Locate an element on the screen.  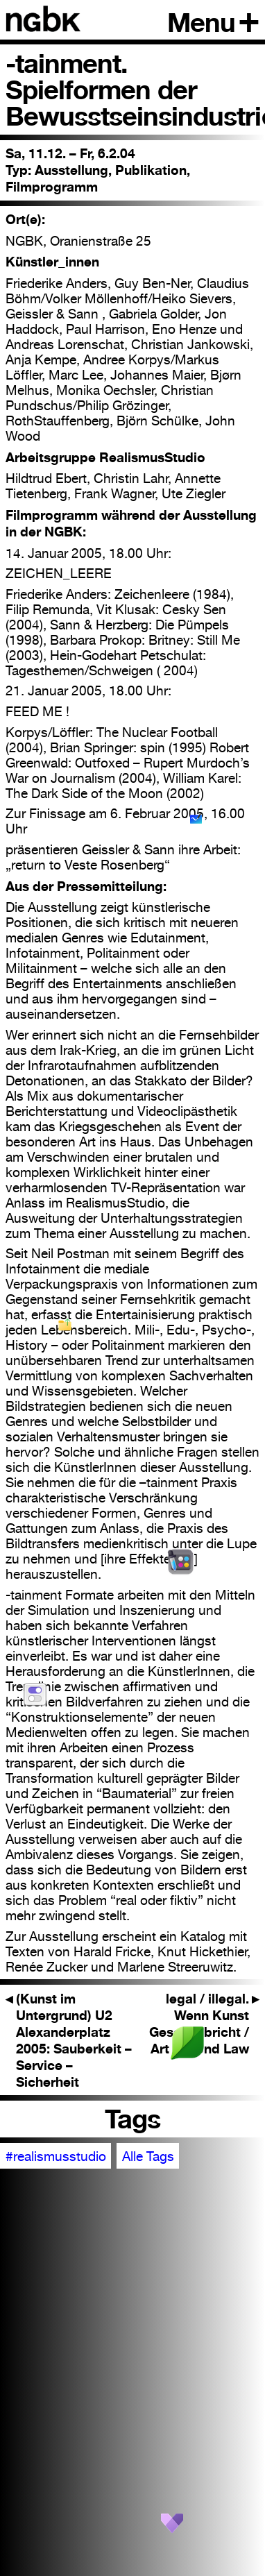
open desktop preferences or settings is located at coordinates (35, 1694).